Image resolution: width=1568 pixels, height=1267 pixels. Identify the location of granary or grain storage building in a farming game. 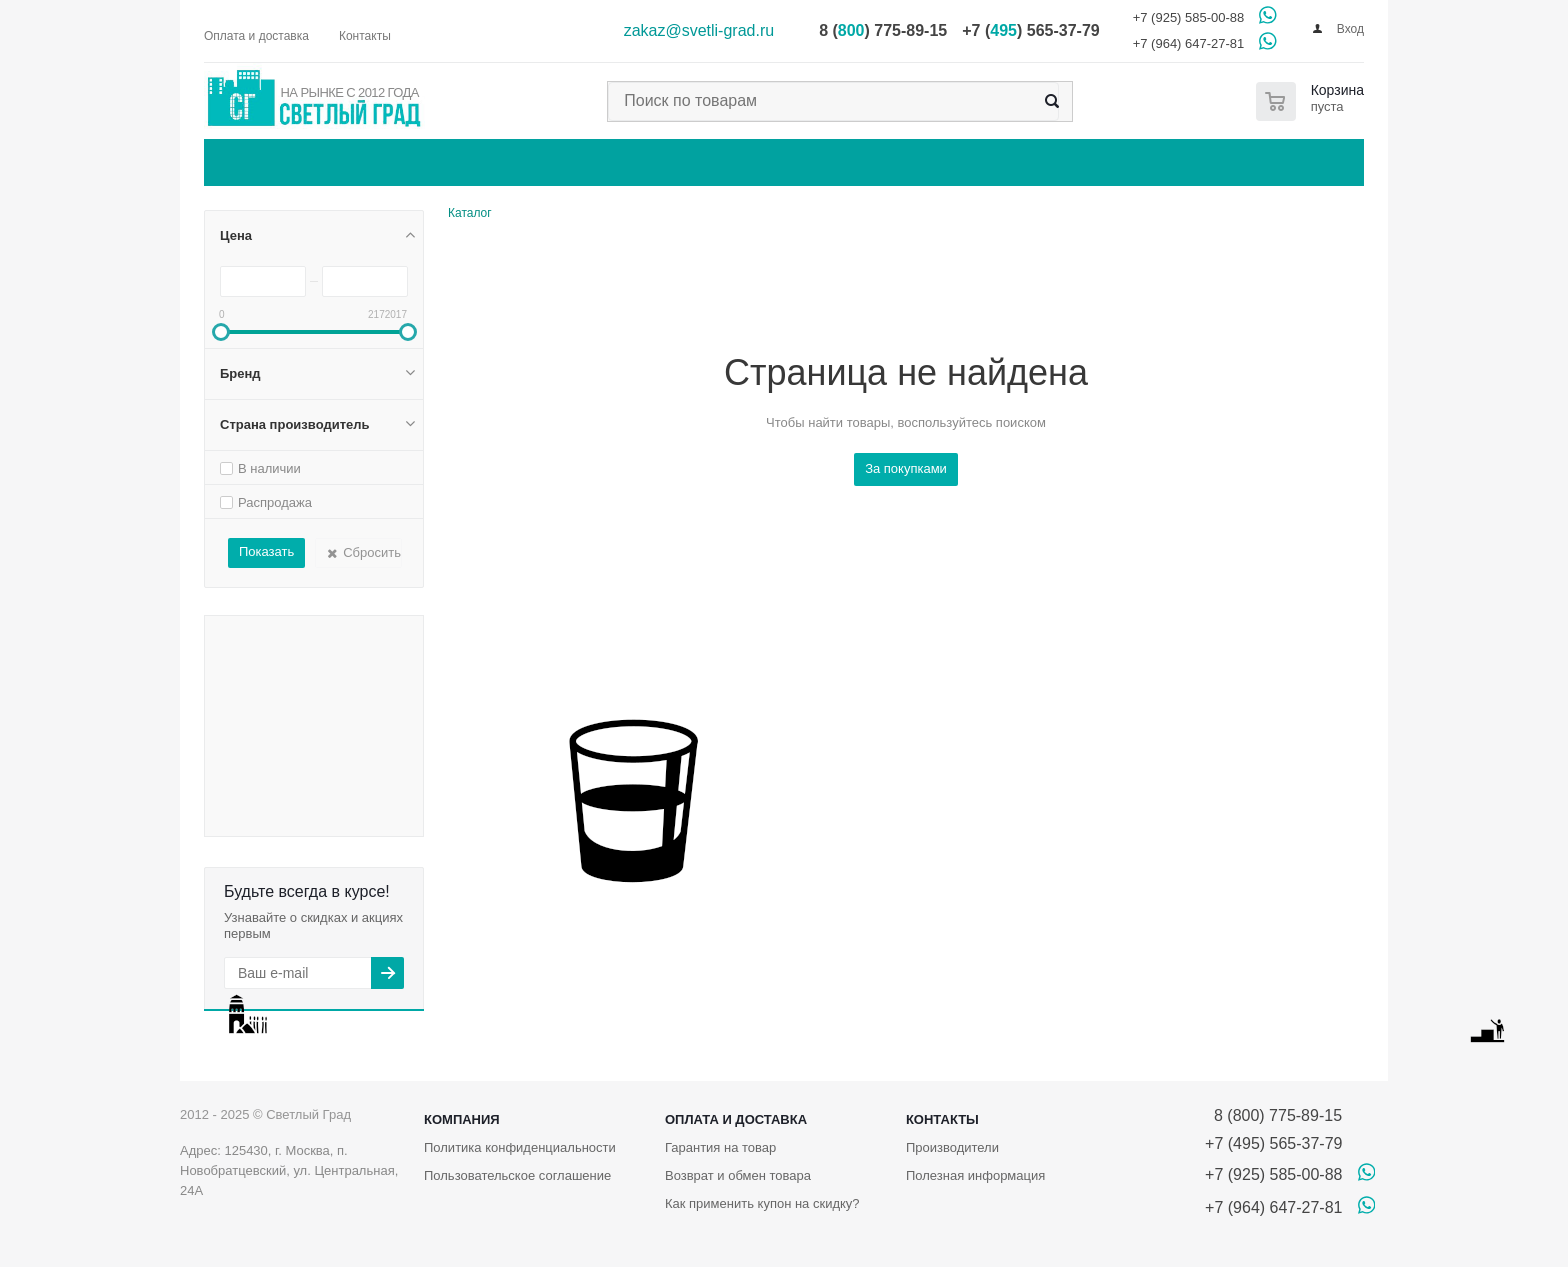
(248, 1013).